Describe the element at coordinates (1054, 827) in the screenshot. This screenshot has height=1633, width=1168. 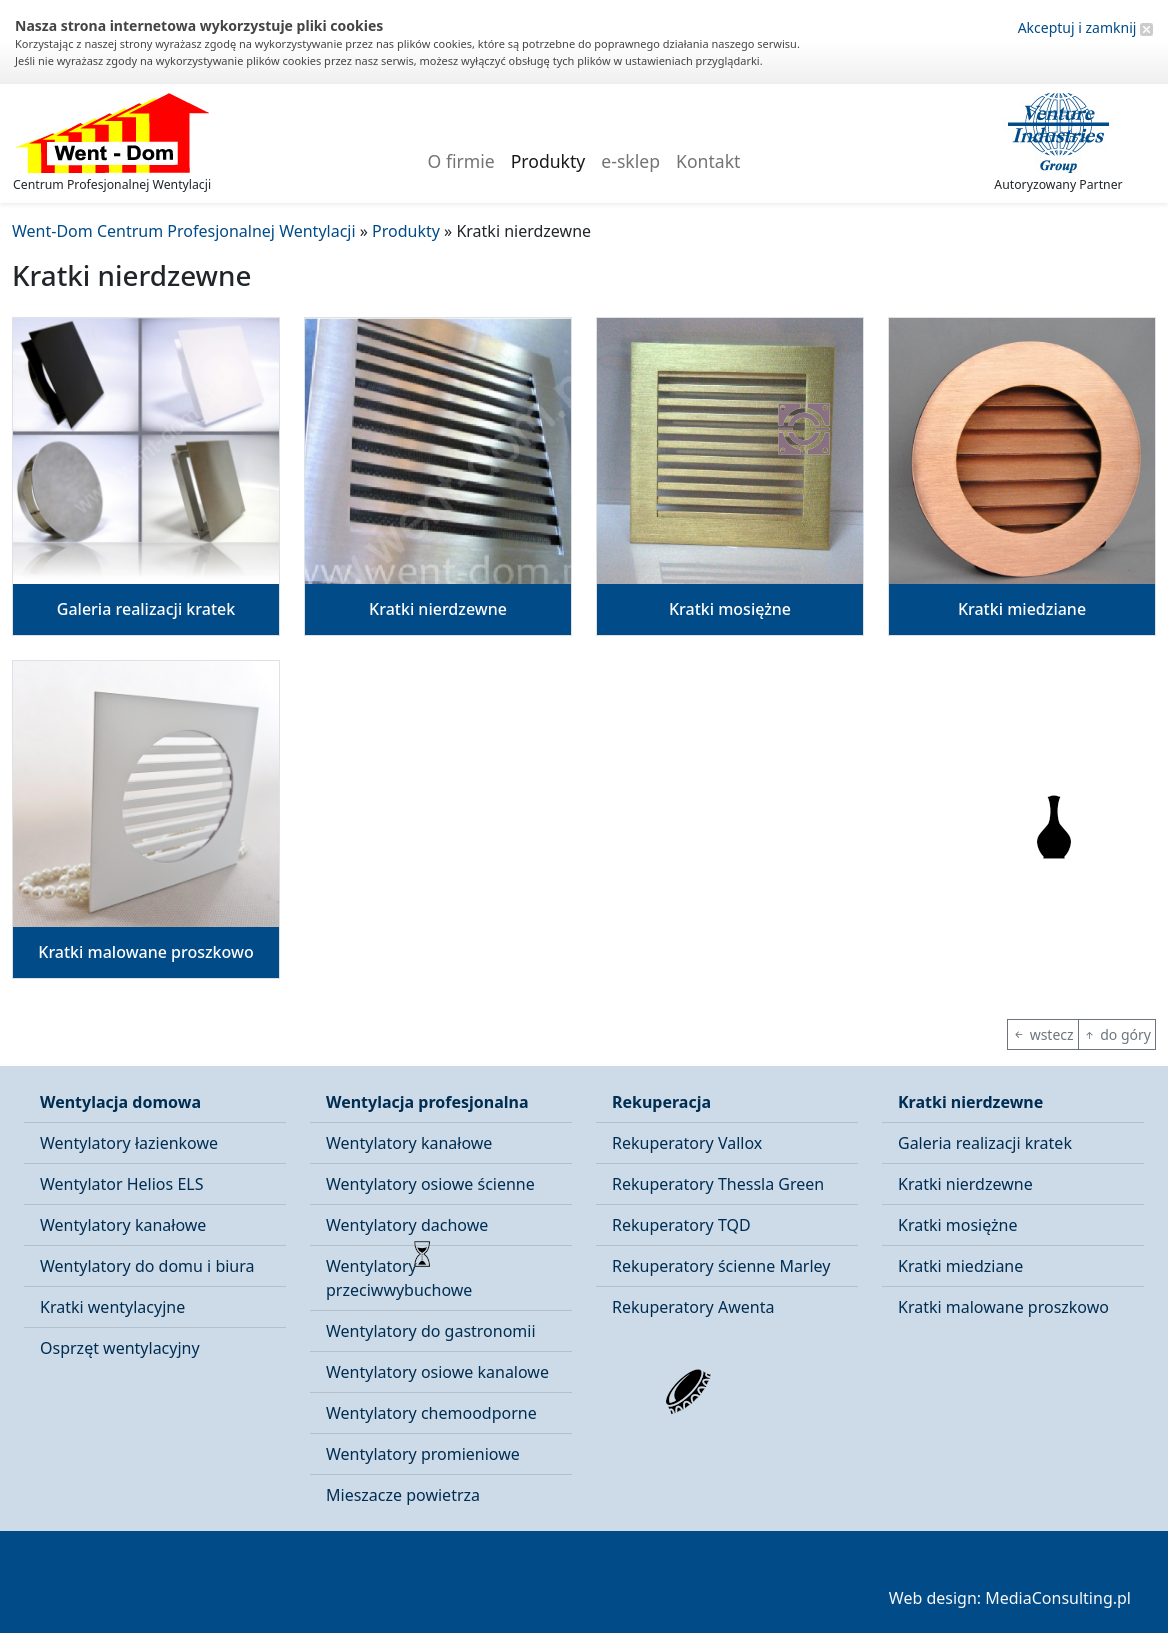
I see `decorative item or collectible in inventory` at that location.